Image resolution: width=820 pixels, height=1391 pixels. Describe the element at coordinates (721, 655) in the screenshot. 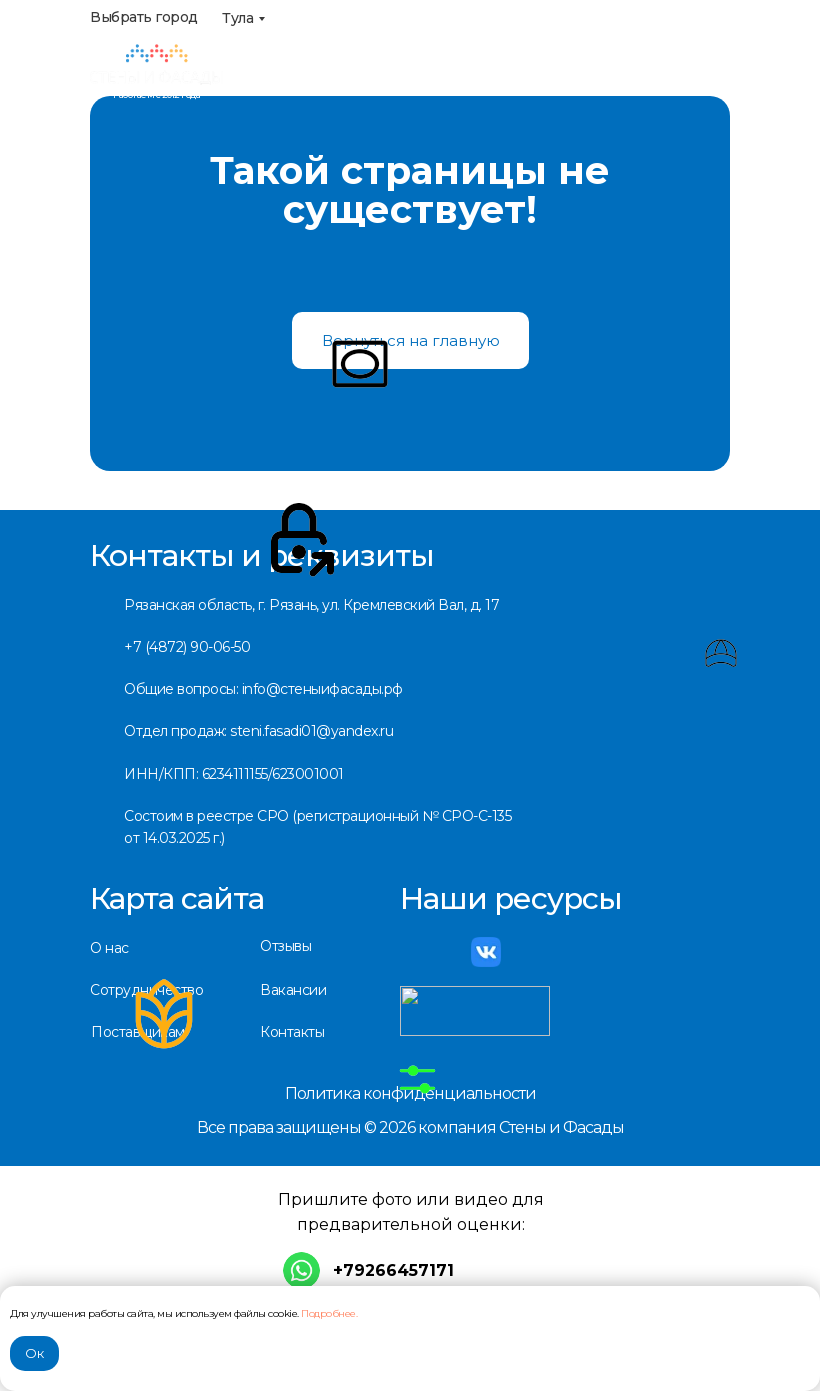

I see `select headwear or cap accessory` at that location.